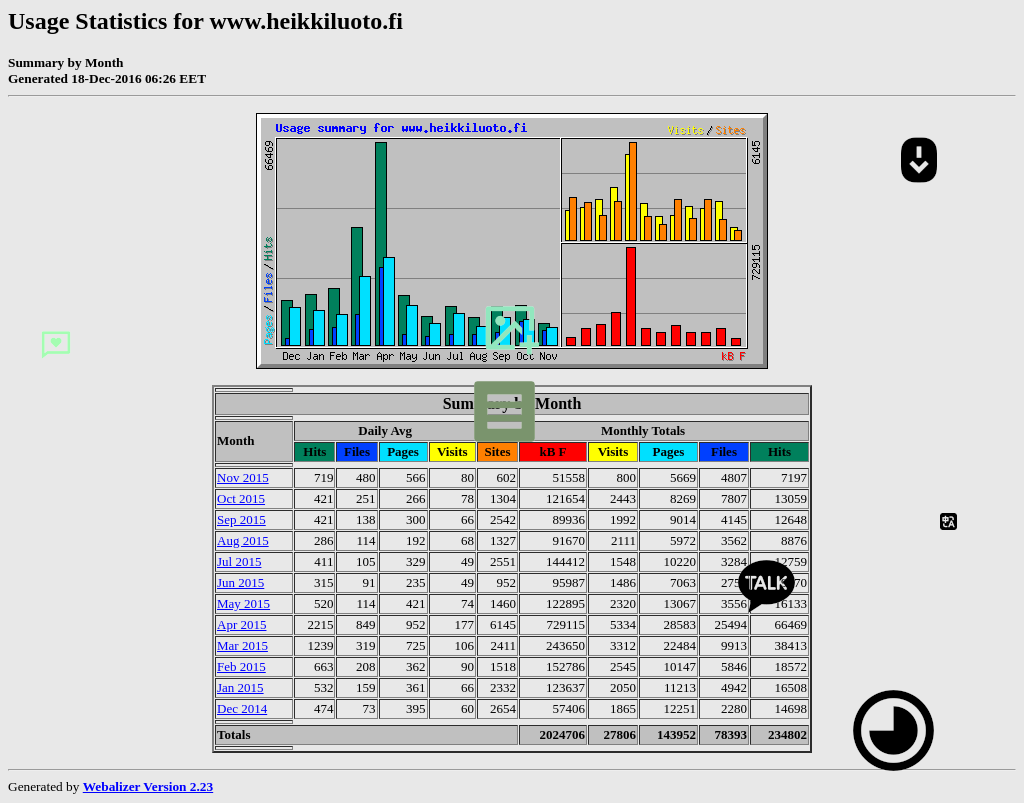 This screenshot has width=1024, height=803. Describe the element at coordinates (510, 328) in the screenshot. I see `add a new image or photo` at that location.